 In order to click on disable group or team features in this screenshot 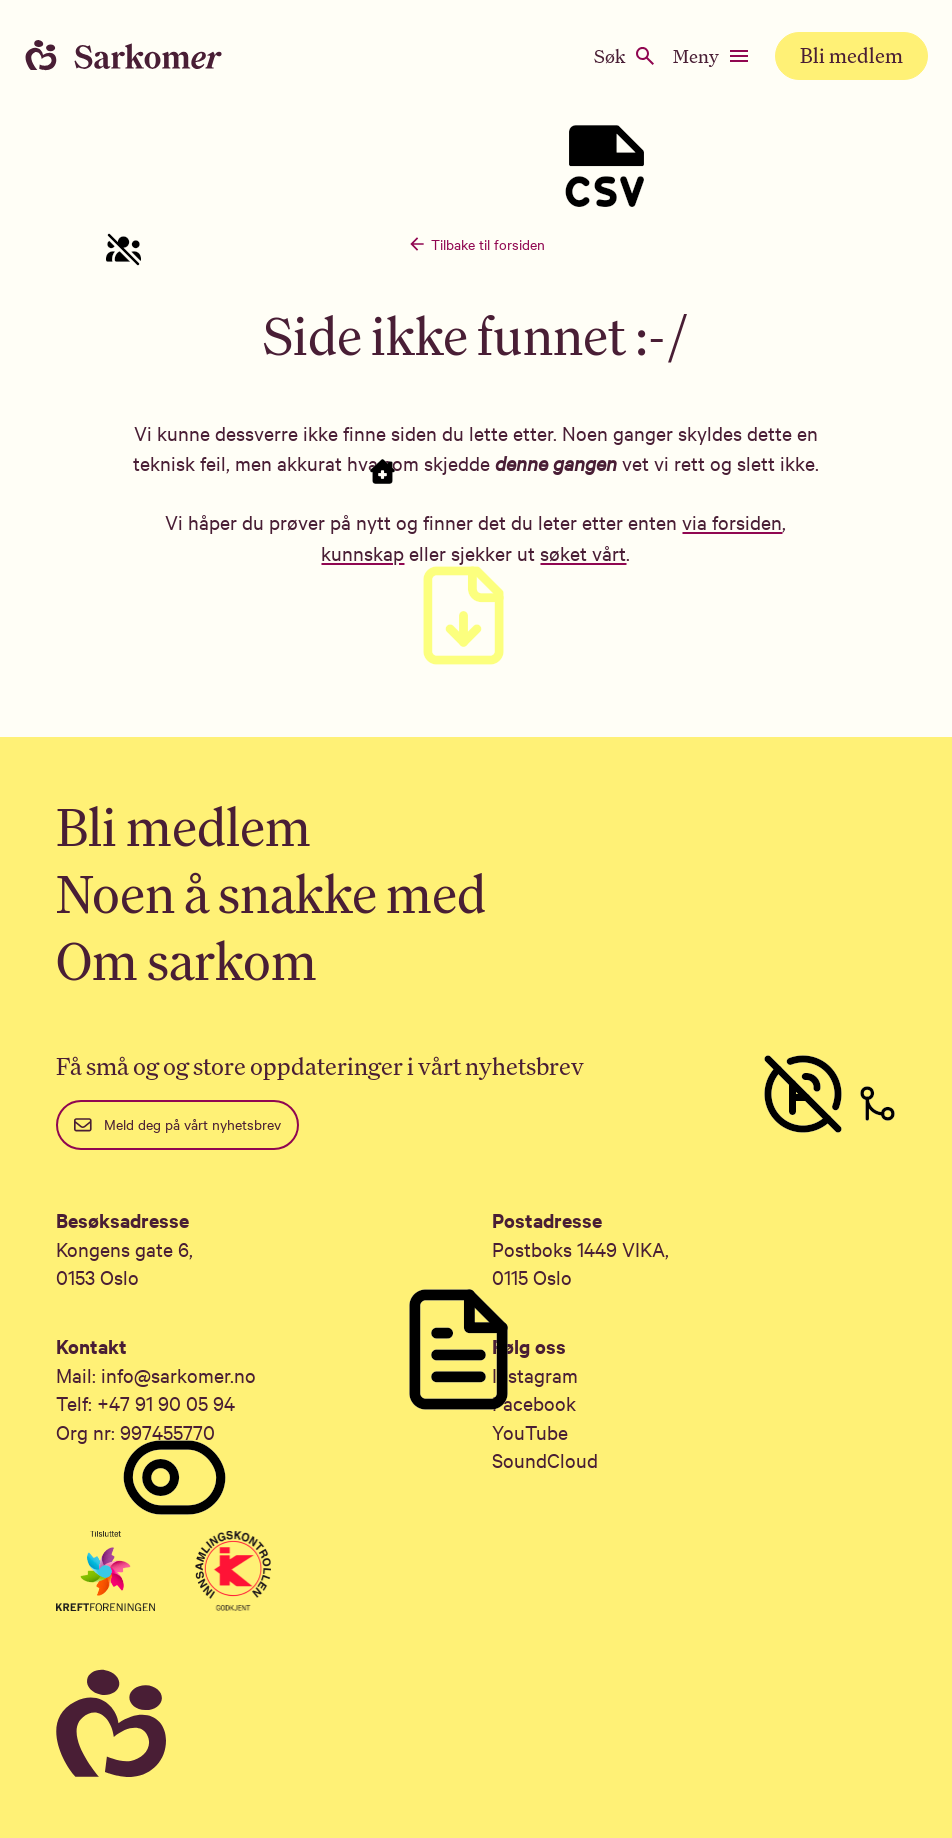, I will do `click(123, 249)`.